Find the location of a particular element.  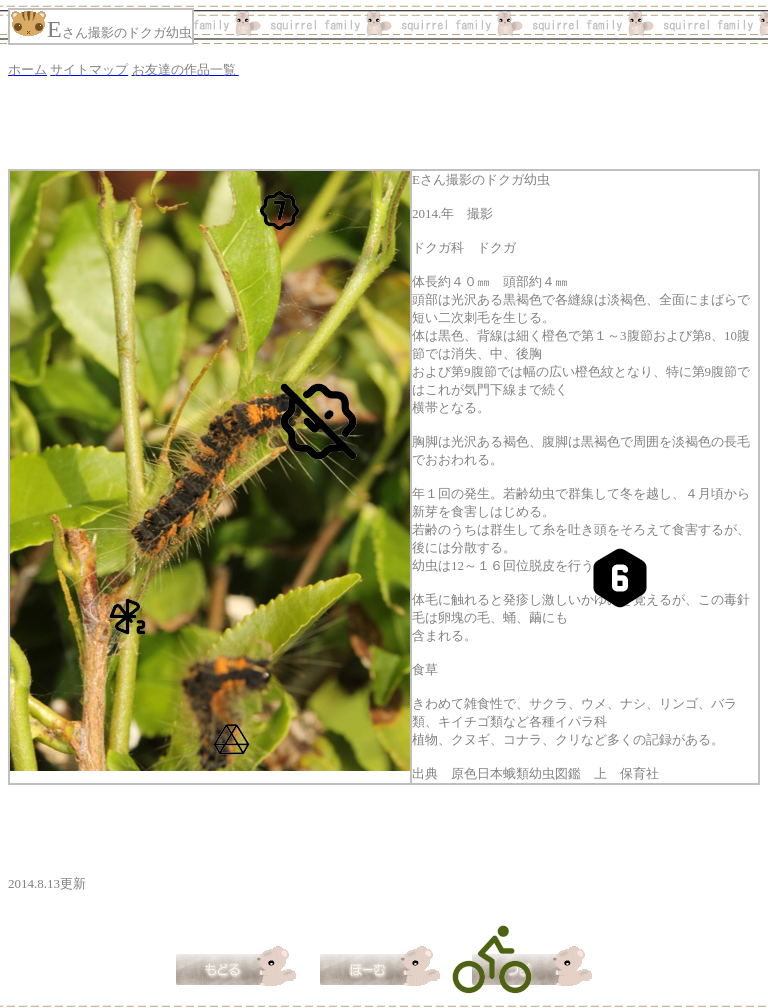

discount or promotion unavailable is located at coordinates (318, 421).